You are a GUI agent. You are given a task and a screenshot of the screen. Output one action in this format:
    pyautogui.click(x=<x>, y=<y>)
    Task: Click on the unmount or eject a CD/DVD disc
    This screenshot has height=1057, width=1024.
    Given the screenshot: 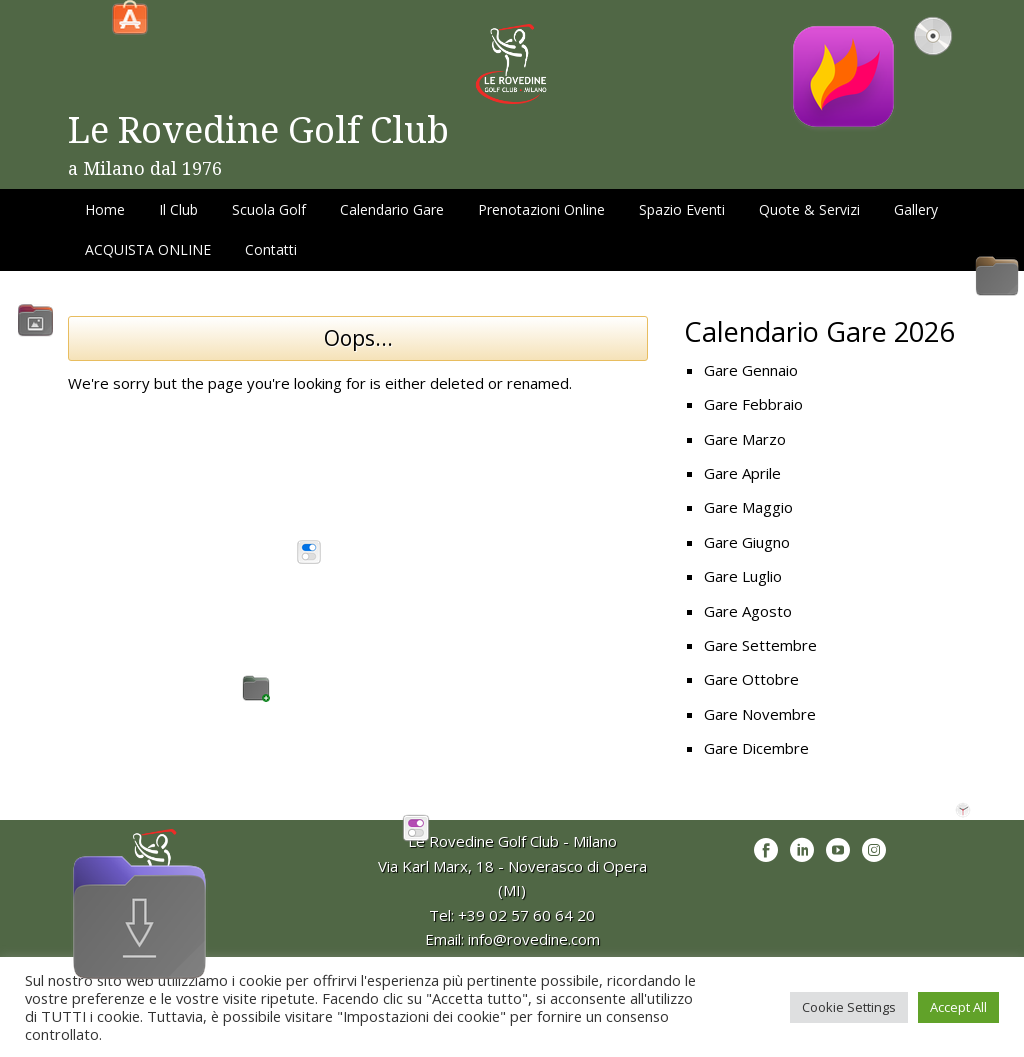 What is the action you would take?
    pyautogui.click(x=933, y=36)
    